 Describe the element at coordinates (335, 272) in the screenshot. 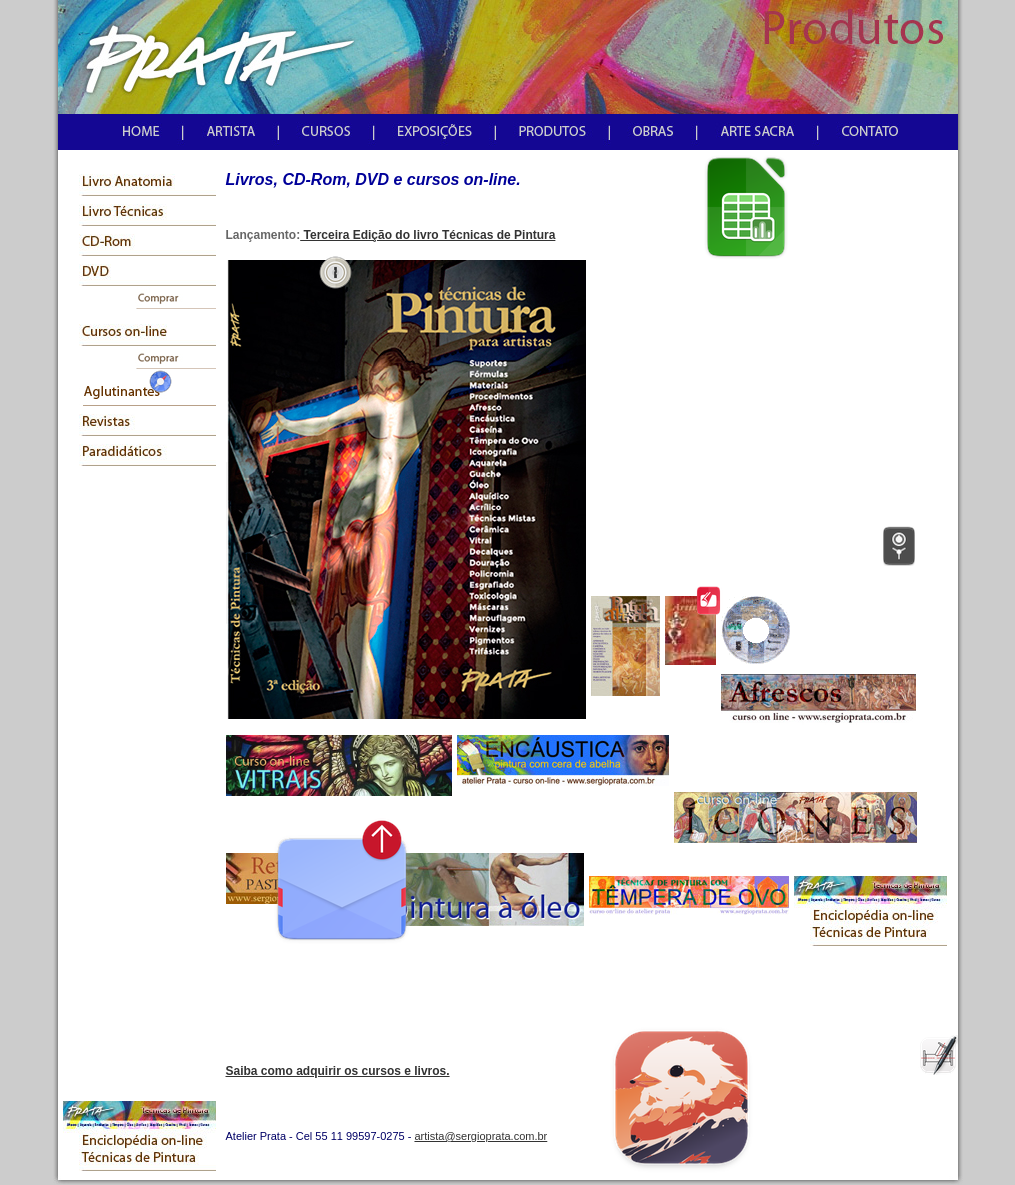

I see `open the passwords app` at that location.